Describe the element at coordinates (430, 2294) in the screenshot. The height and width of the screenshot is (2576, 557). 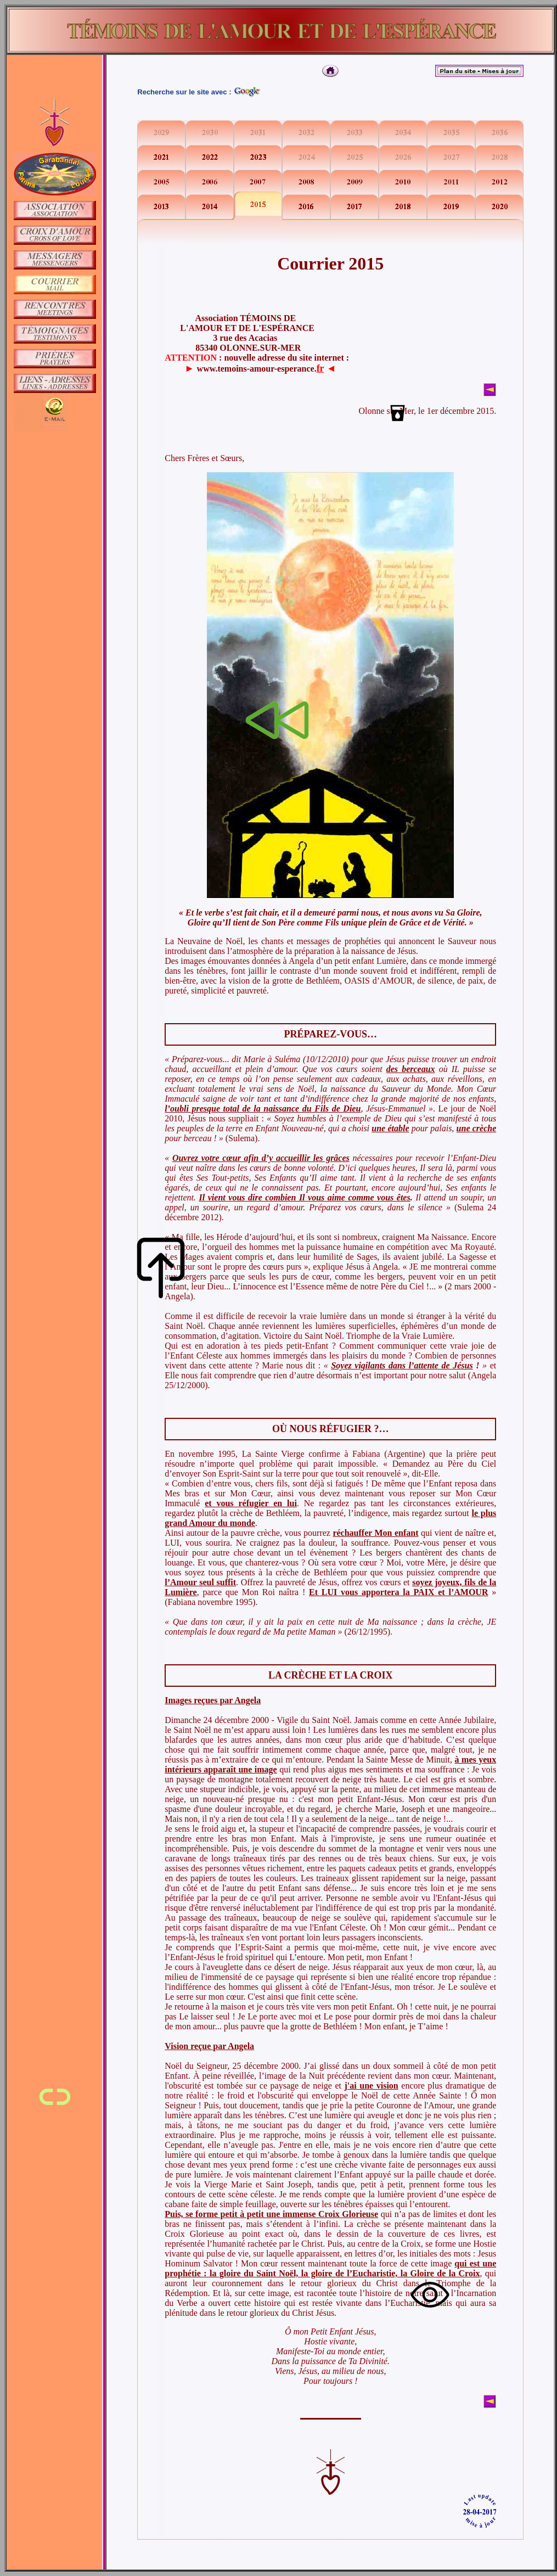
I see `view or preview content` at that location.